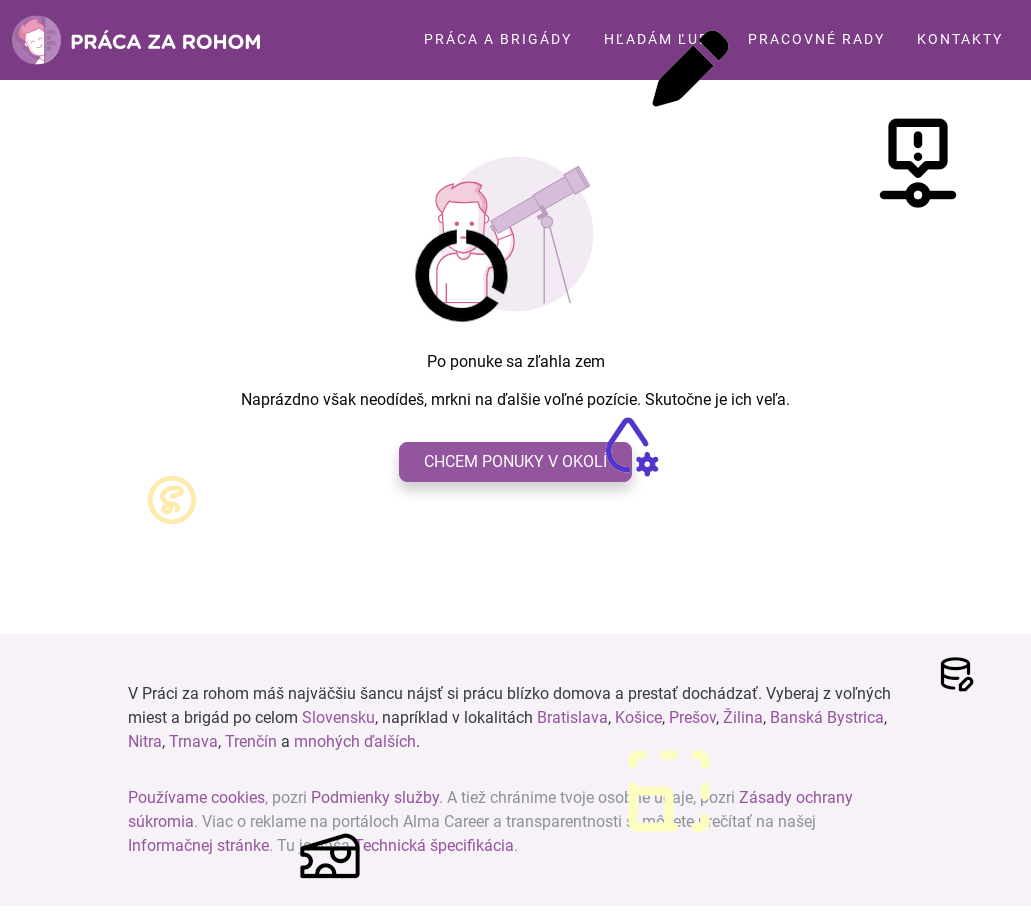 This screenshot has height=922, width=1031. What do you see at coordinates (669, 791) in the screenshot?
I see `resize an element or window` at bounding box center [669, 791].